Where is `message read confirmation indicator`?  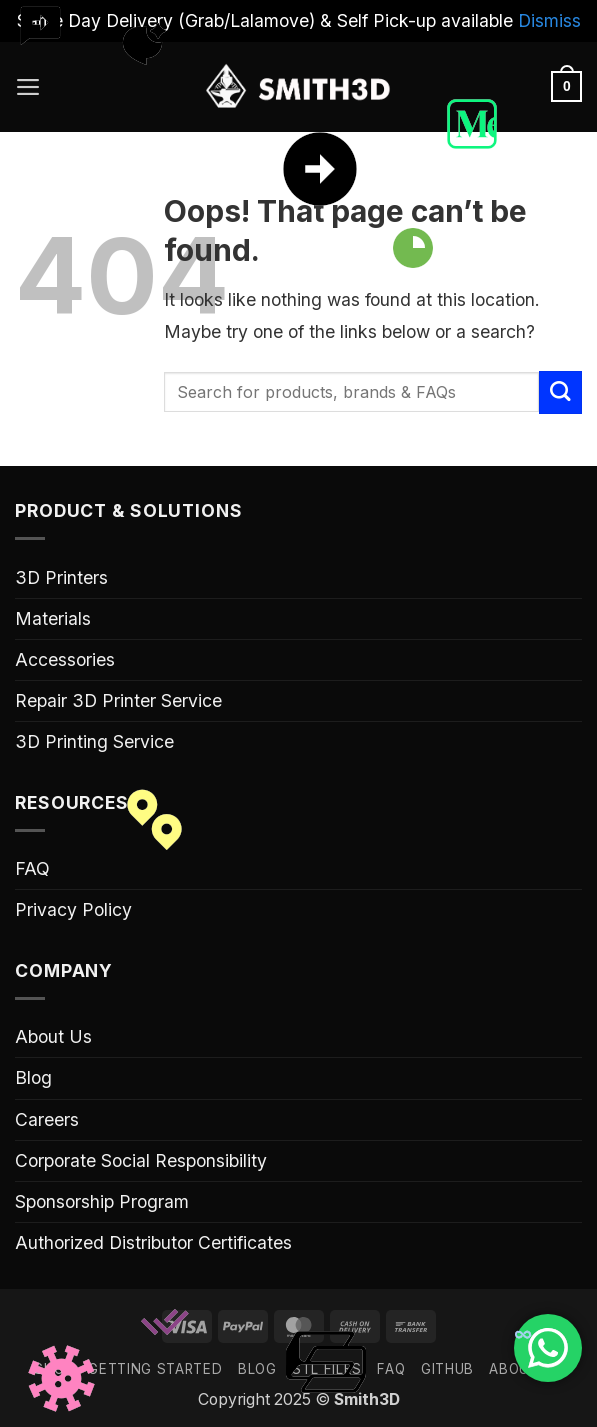 message read confirmation indicator is located at coordinates (165, 1322).